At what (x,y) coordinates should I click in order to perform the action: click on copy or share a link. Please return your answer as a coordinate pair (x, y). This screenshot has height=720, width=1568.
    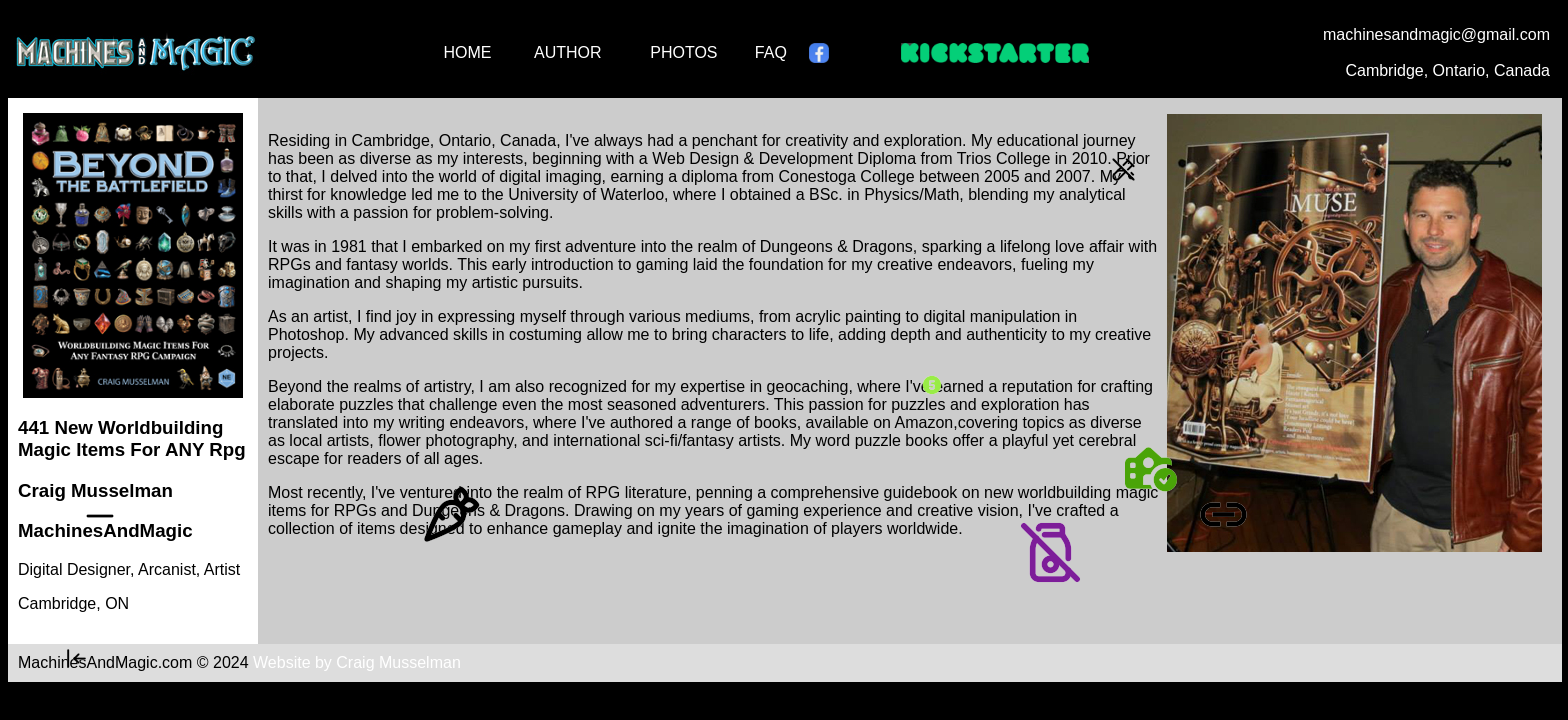
    Looking at the image, I should click on (1223, 514).